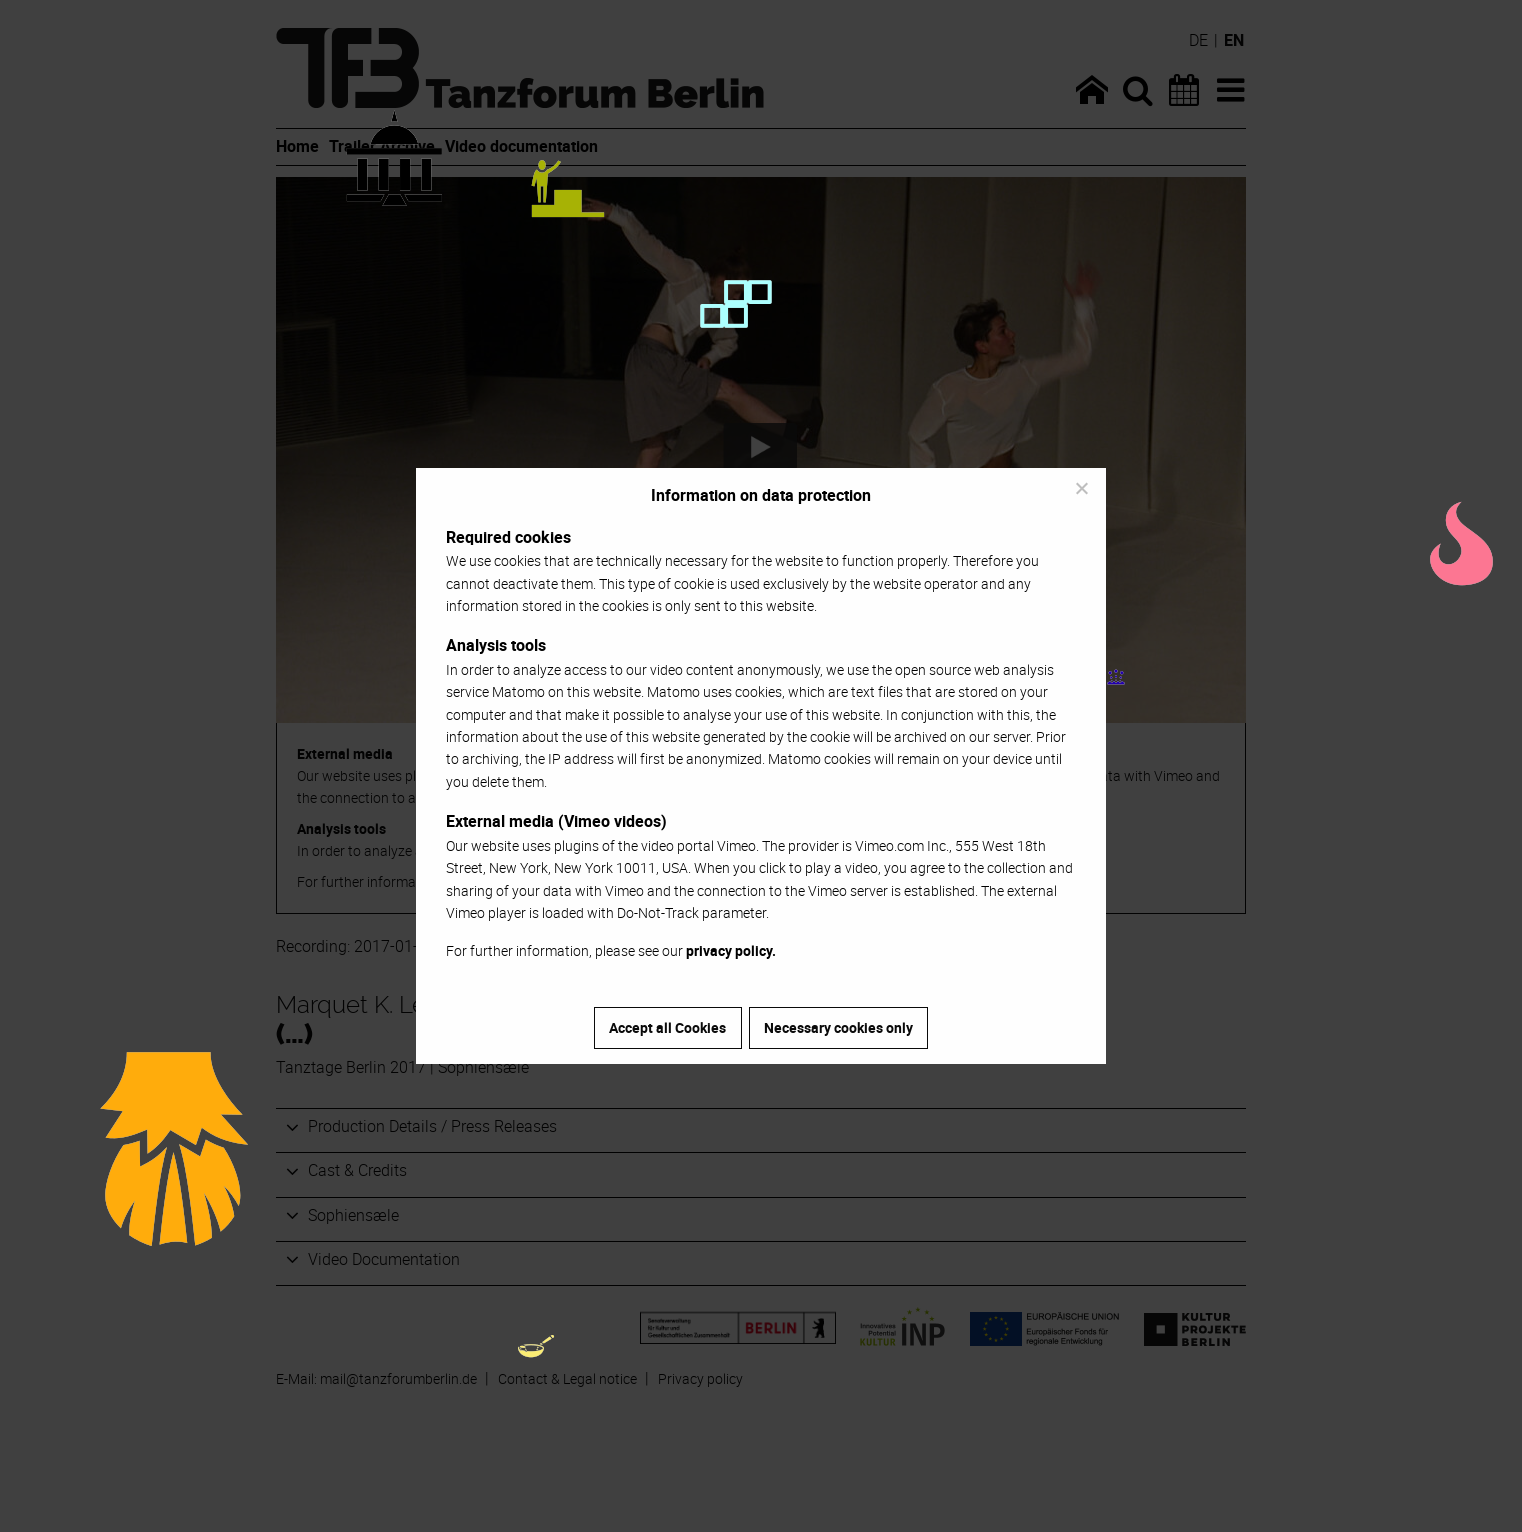 The width and height of the screenshot is (1522, 1532). What do you see at coordinates (173, 1149) in the screenshot?
I see `indicates horse or equine-related content` at bounding box center [173, 1149].